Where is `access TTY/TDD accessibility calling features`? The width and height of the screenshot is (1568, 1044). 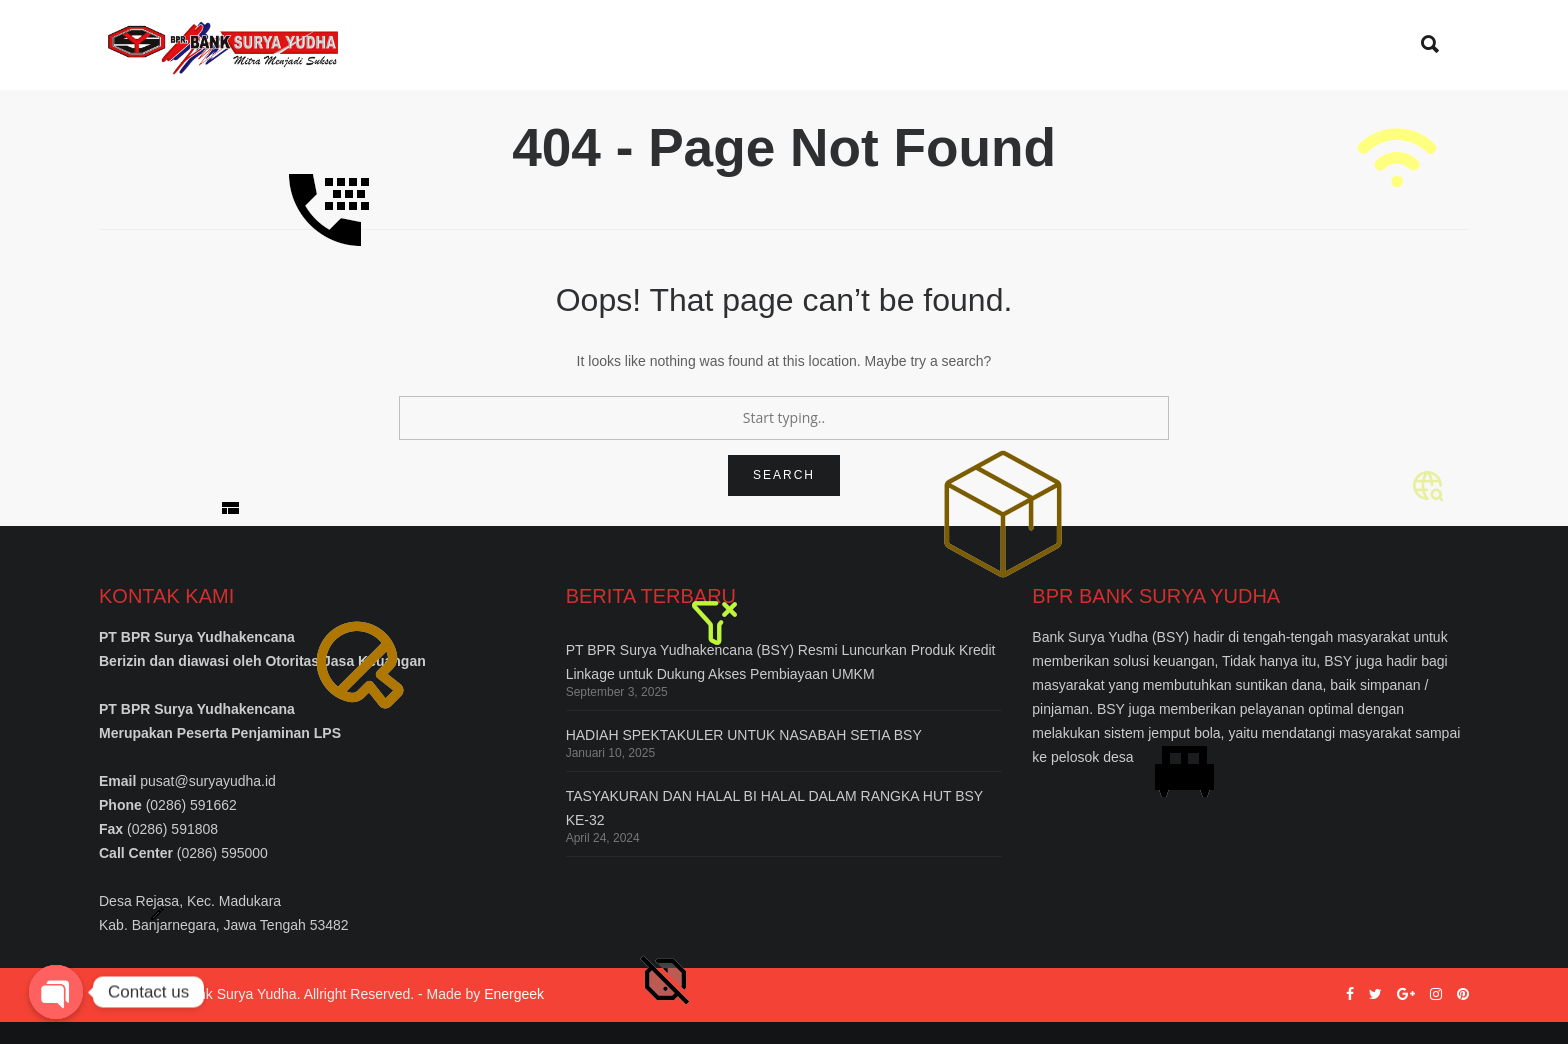
access TTY/TDD accessibility calling features is located at coordinates (329, 210).